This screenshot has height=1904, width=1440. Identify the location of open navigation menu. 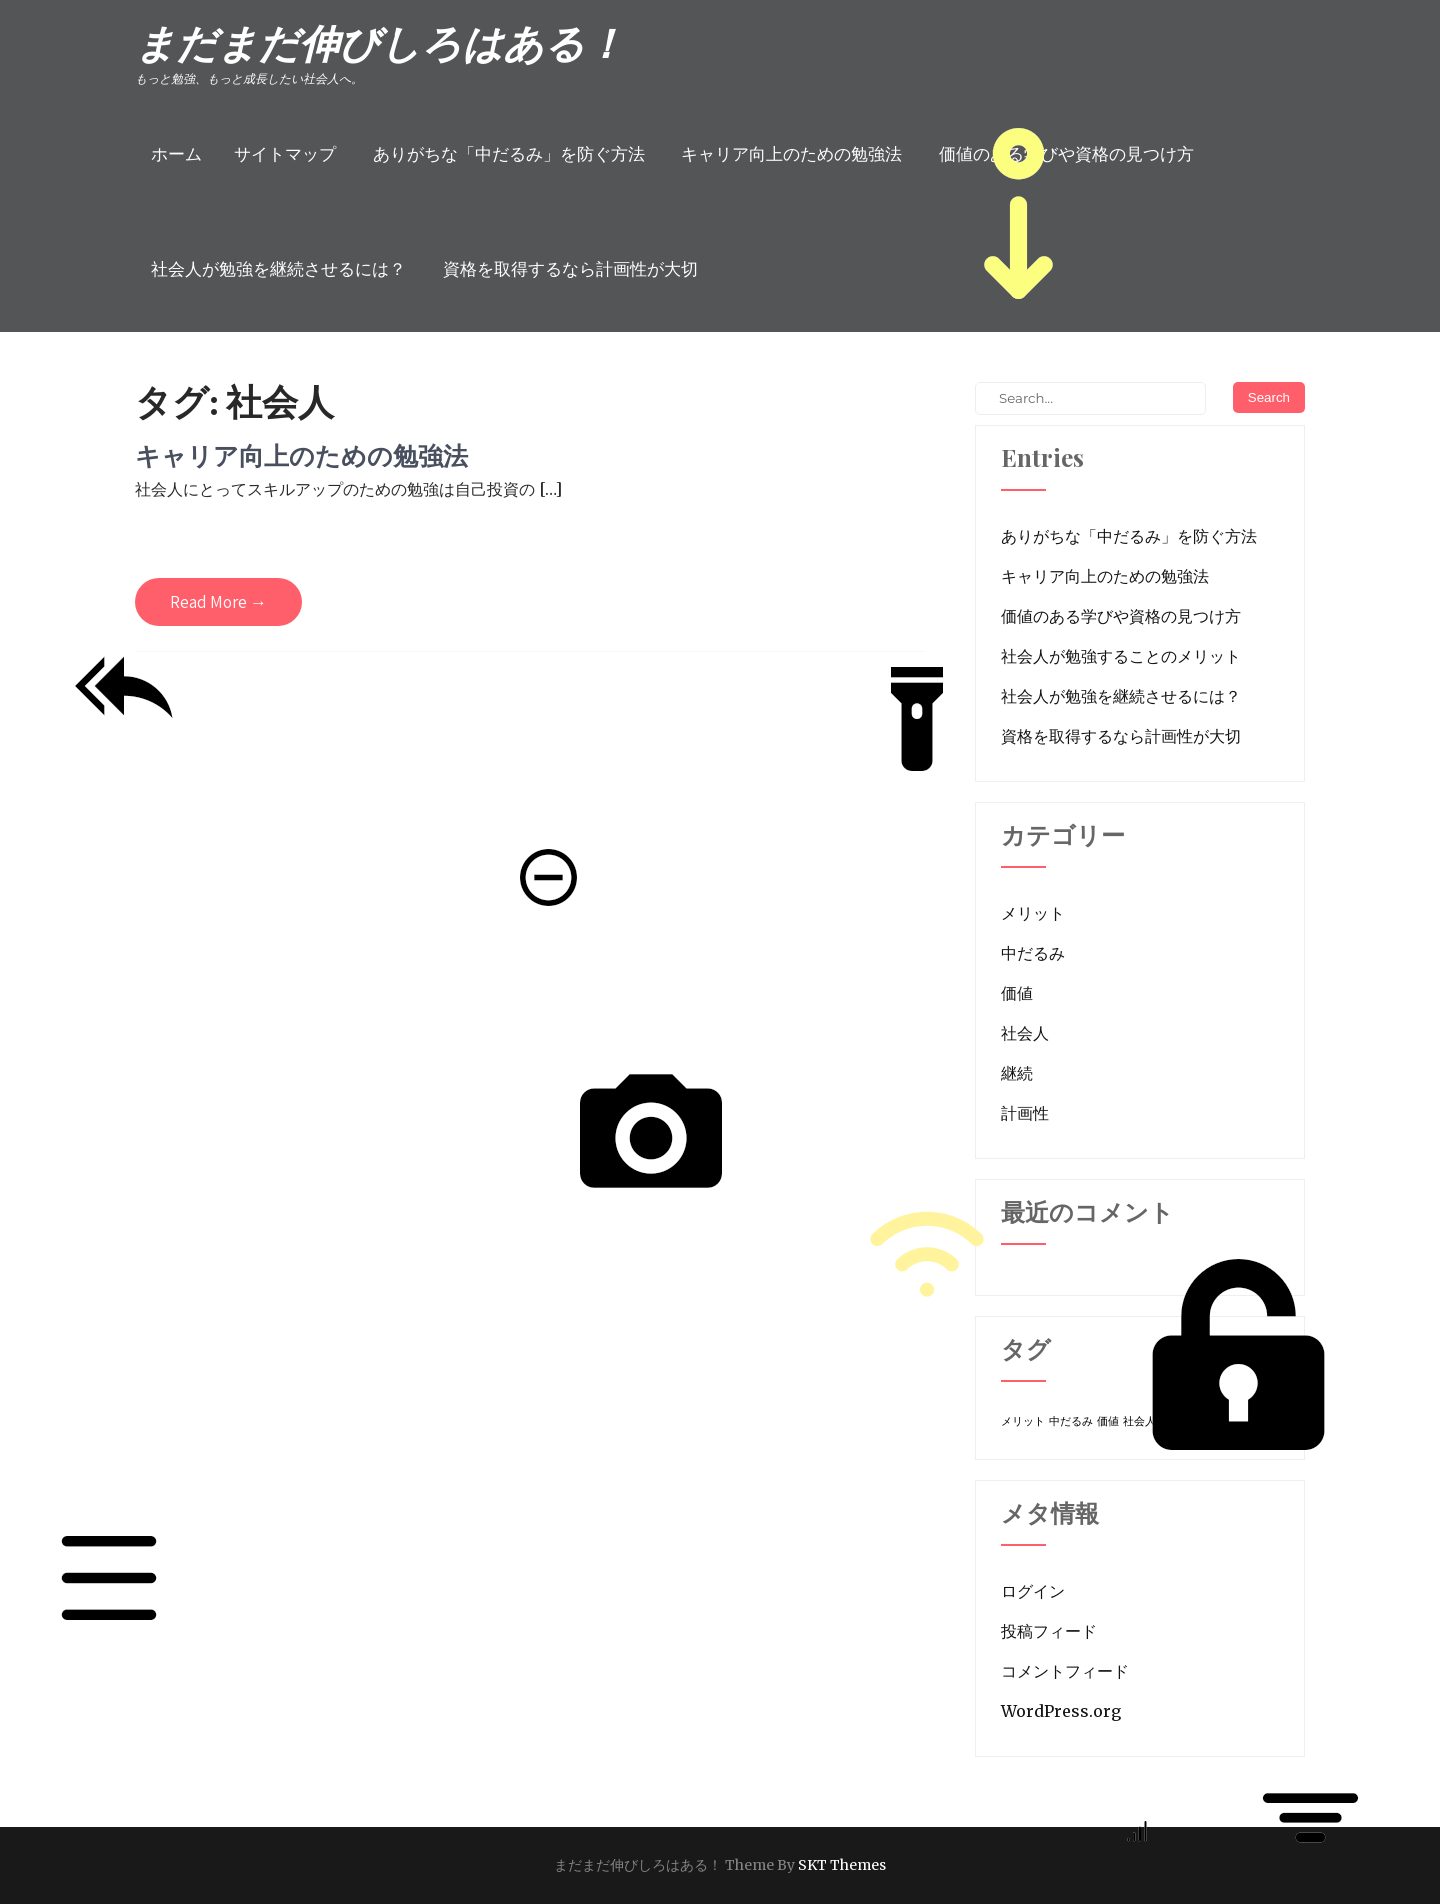
(109, 1578).